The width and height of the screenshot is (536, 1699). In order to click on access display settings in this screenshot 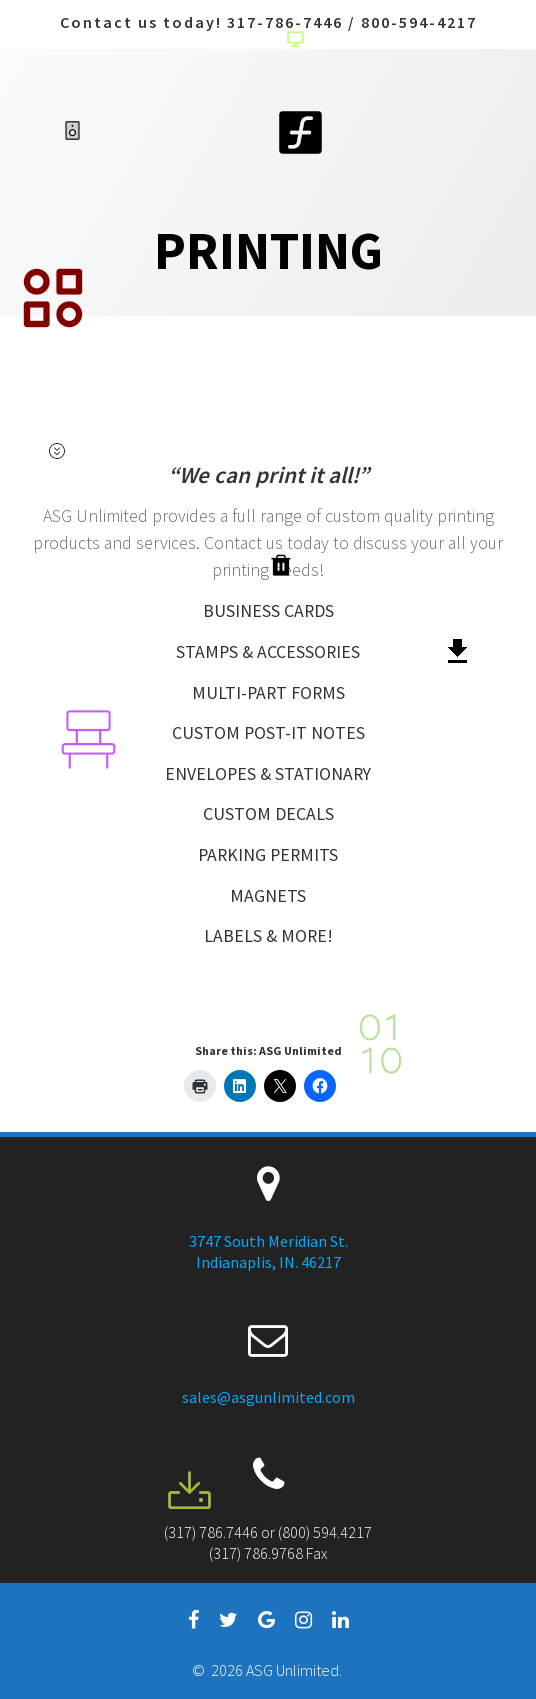, I will do `click(295, 38)`.